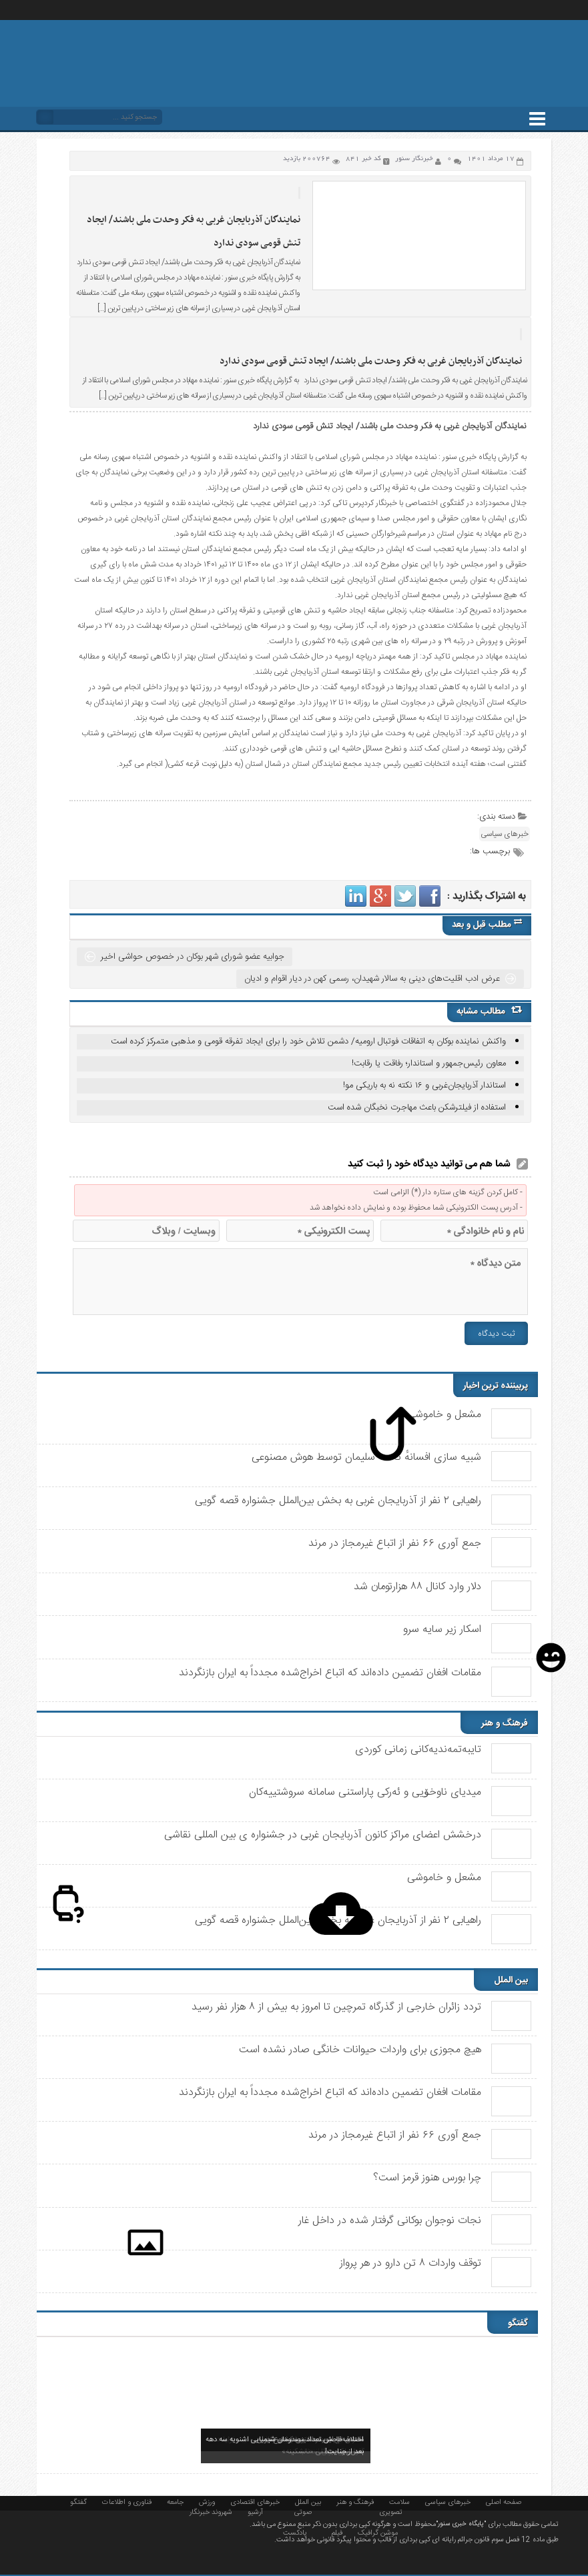  What do you see at coordinates (65, 1903) in the screenshot?
I see `smartwatch help or support` at bounding box center [65, 1903].